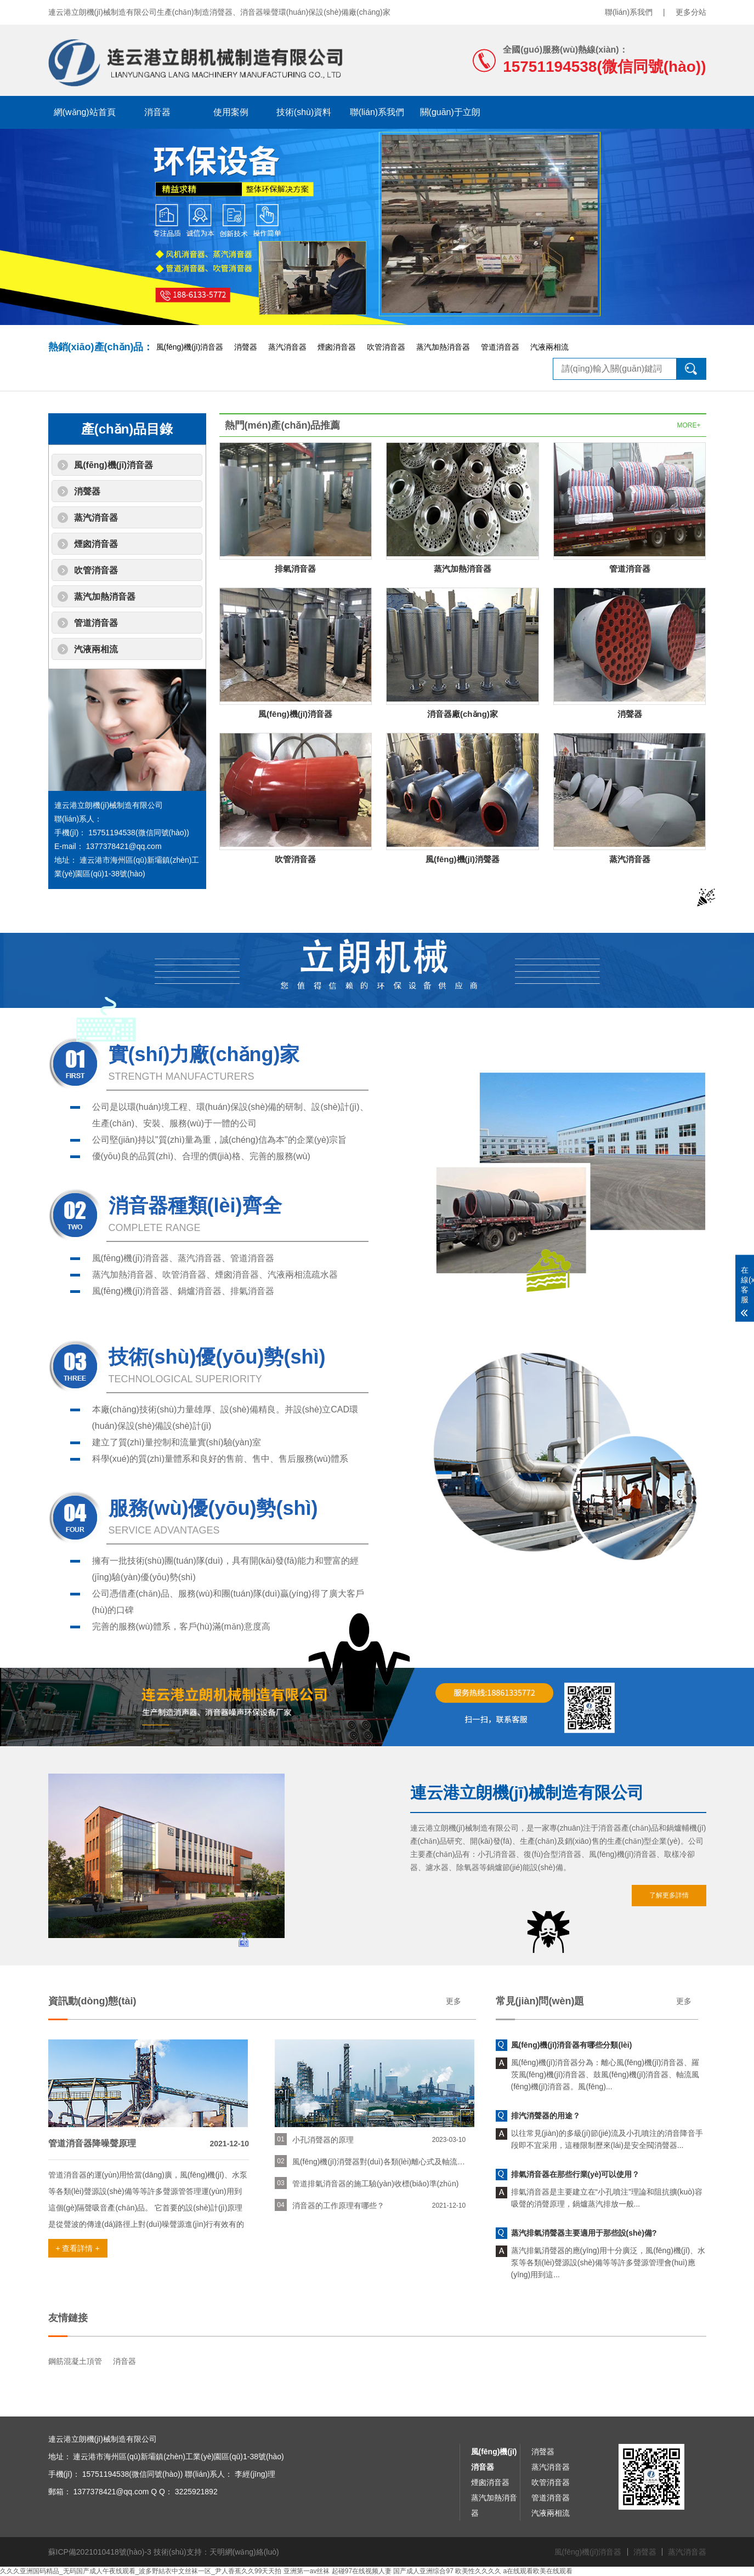  I want to click on celebrate an achievement or milestone, so click(706, 897).